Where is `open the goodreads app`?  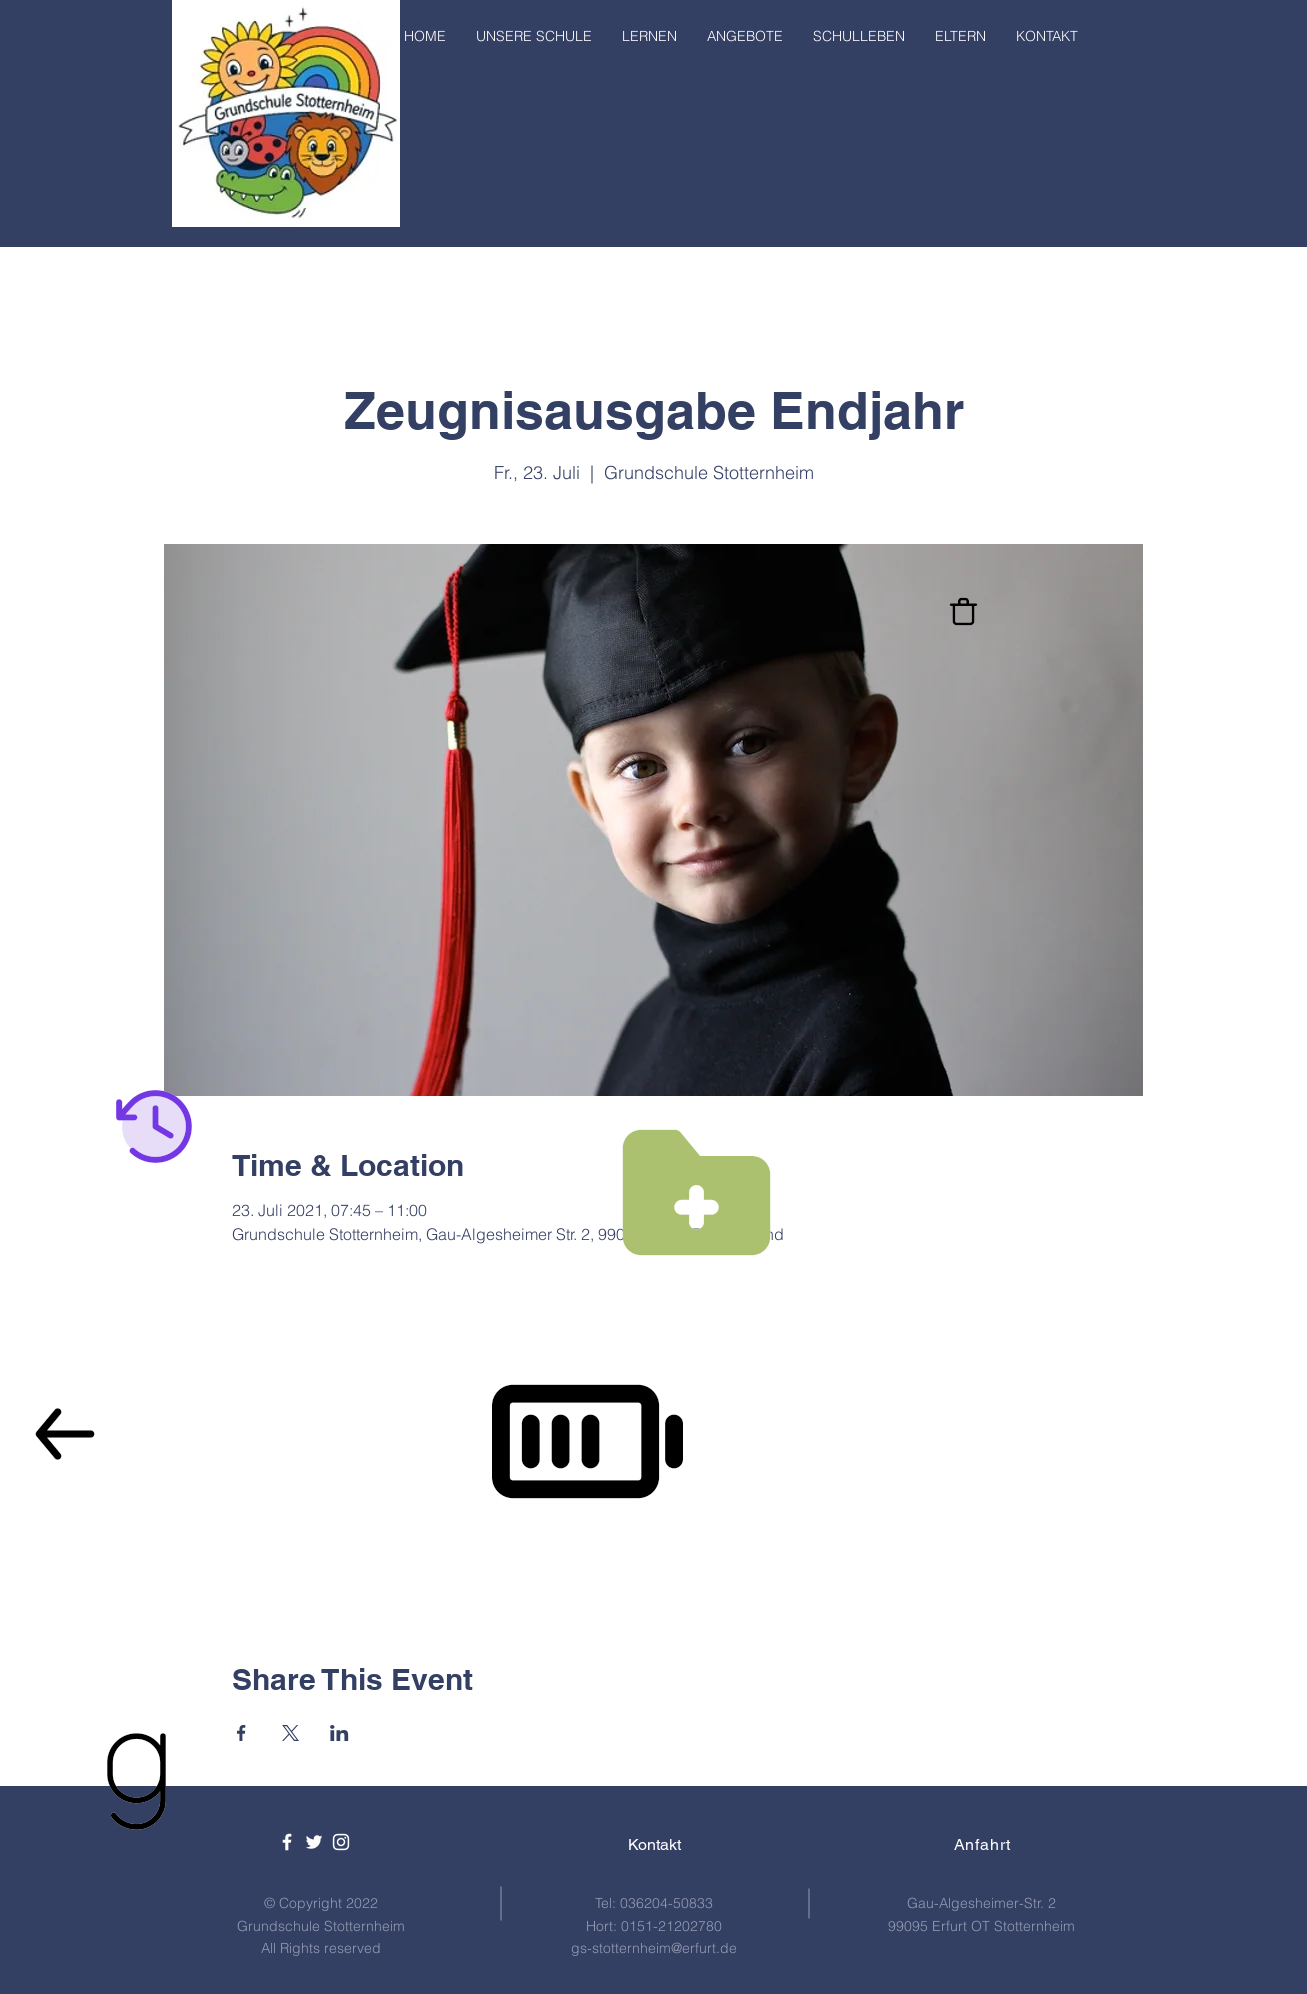 open the goodreads app is located at coordinates (136, 1781).